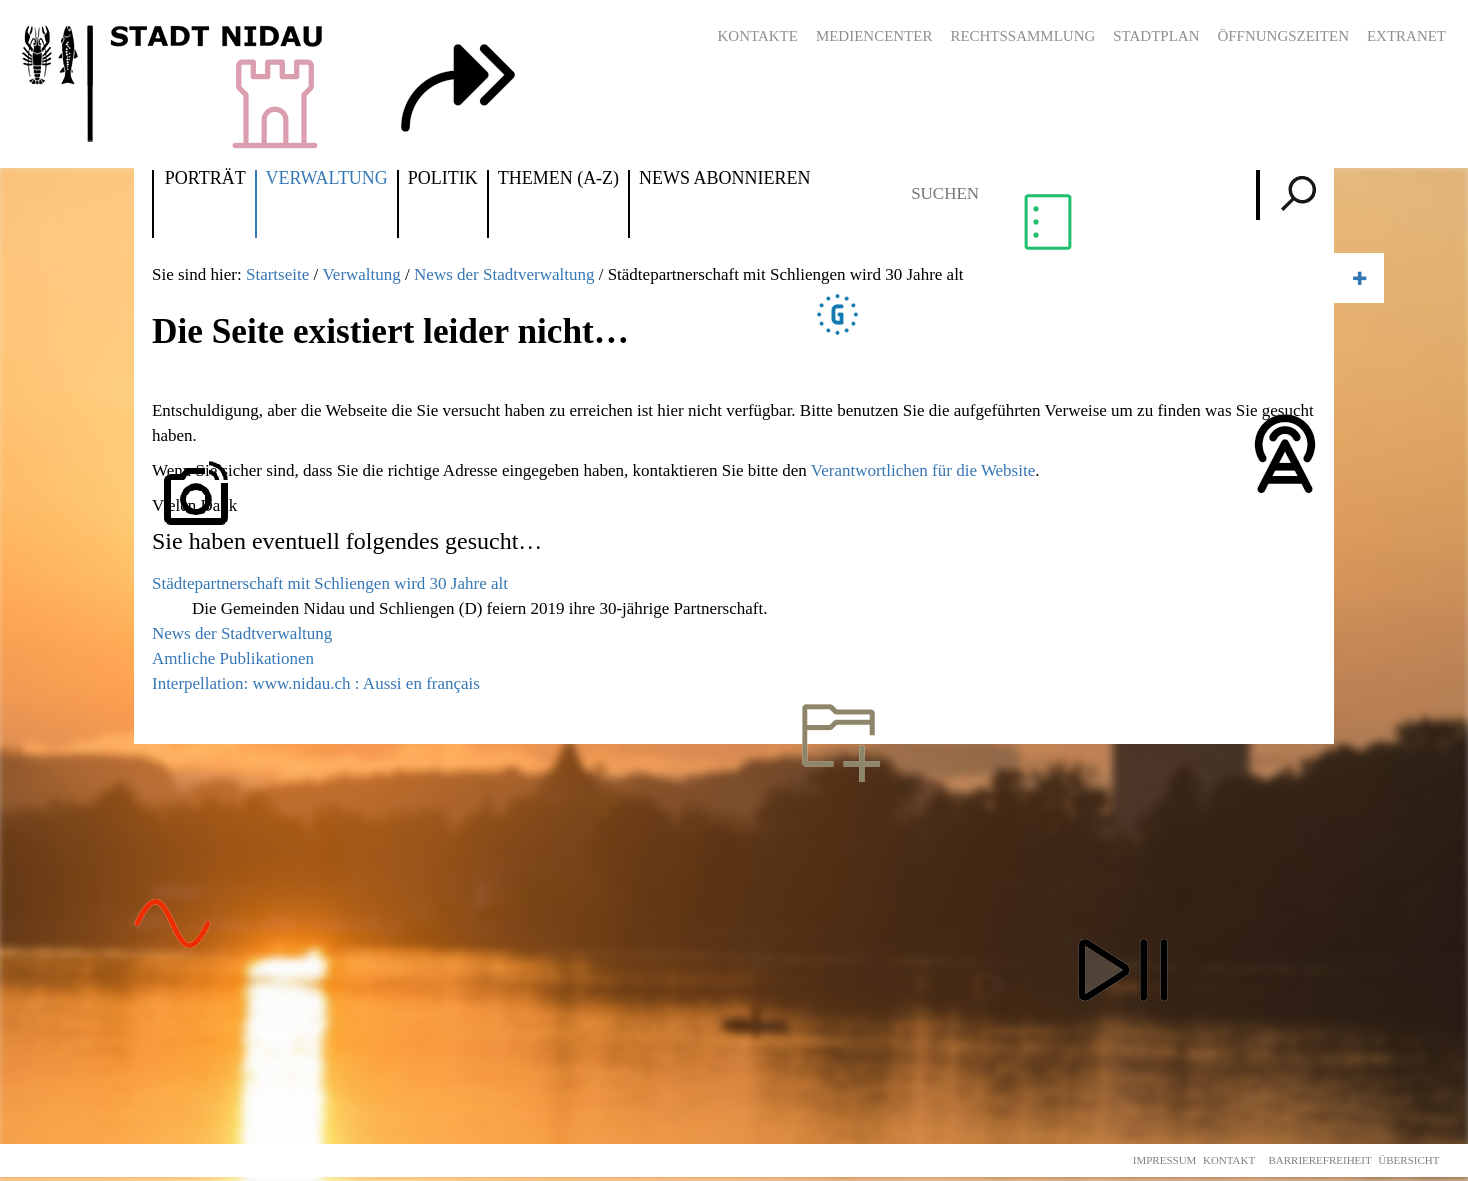 The image size is (1468, 1181). I want to click on indicates cellular network signal or coverage, so click(1285, 455).